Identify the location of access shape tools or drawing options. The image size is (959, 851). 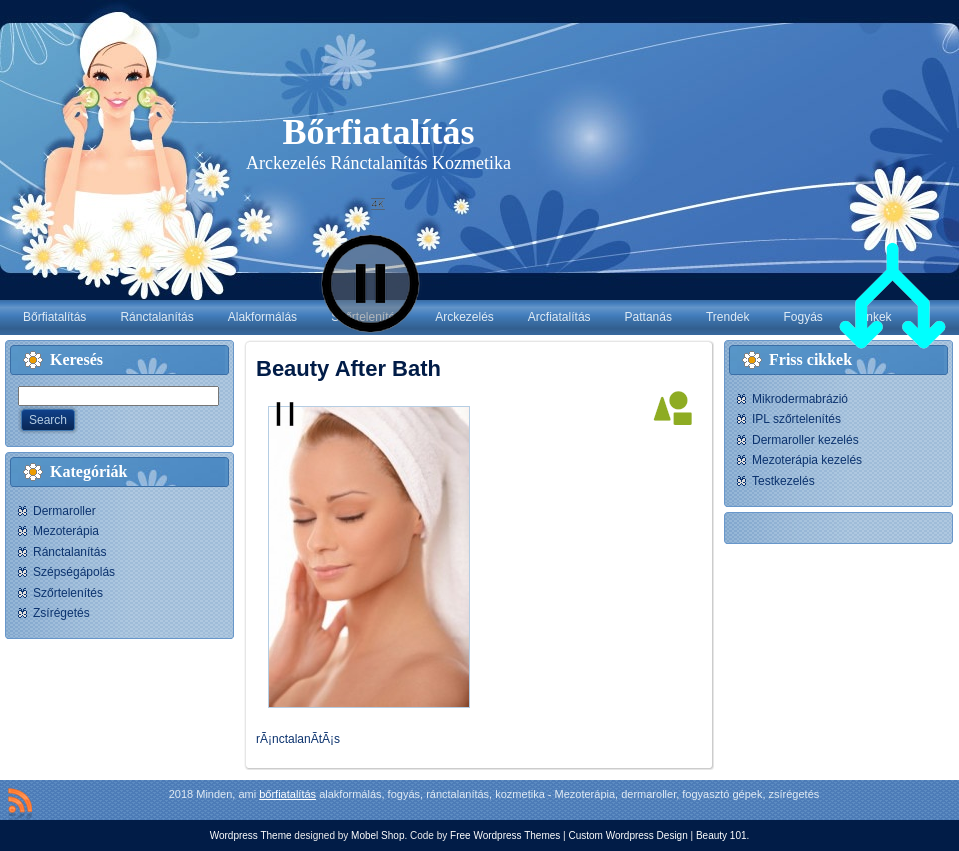
(673, 409).